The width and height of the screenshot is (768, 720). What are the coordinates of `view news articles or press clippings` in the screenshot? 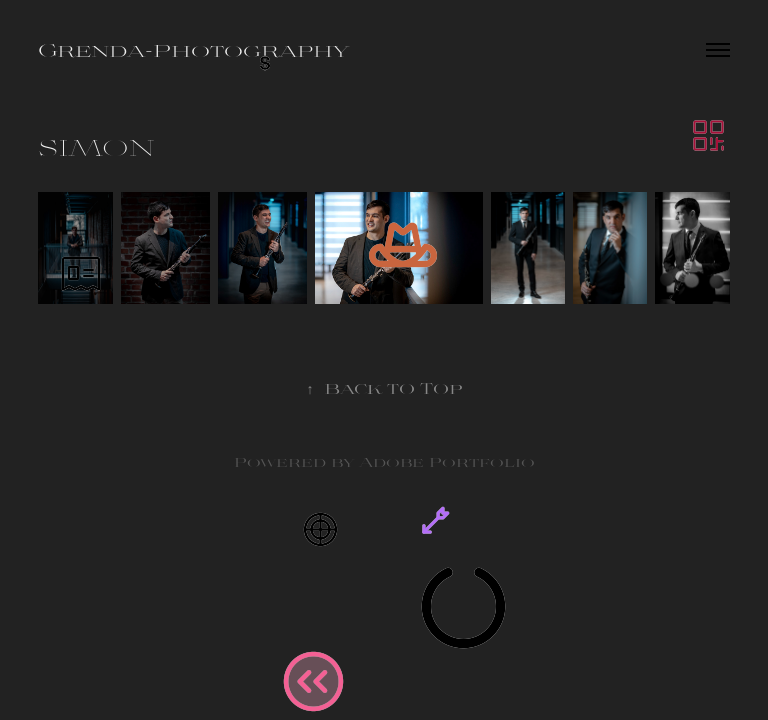 It's located at (81, 273).